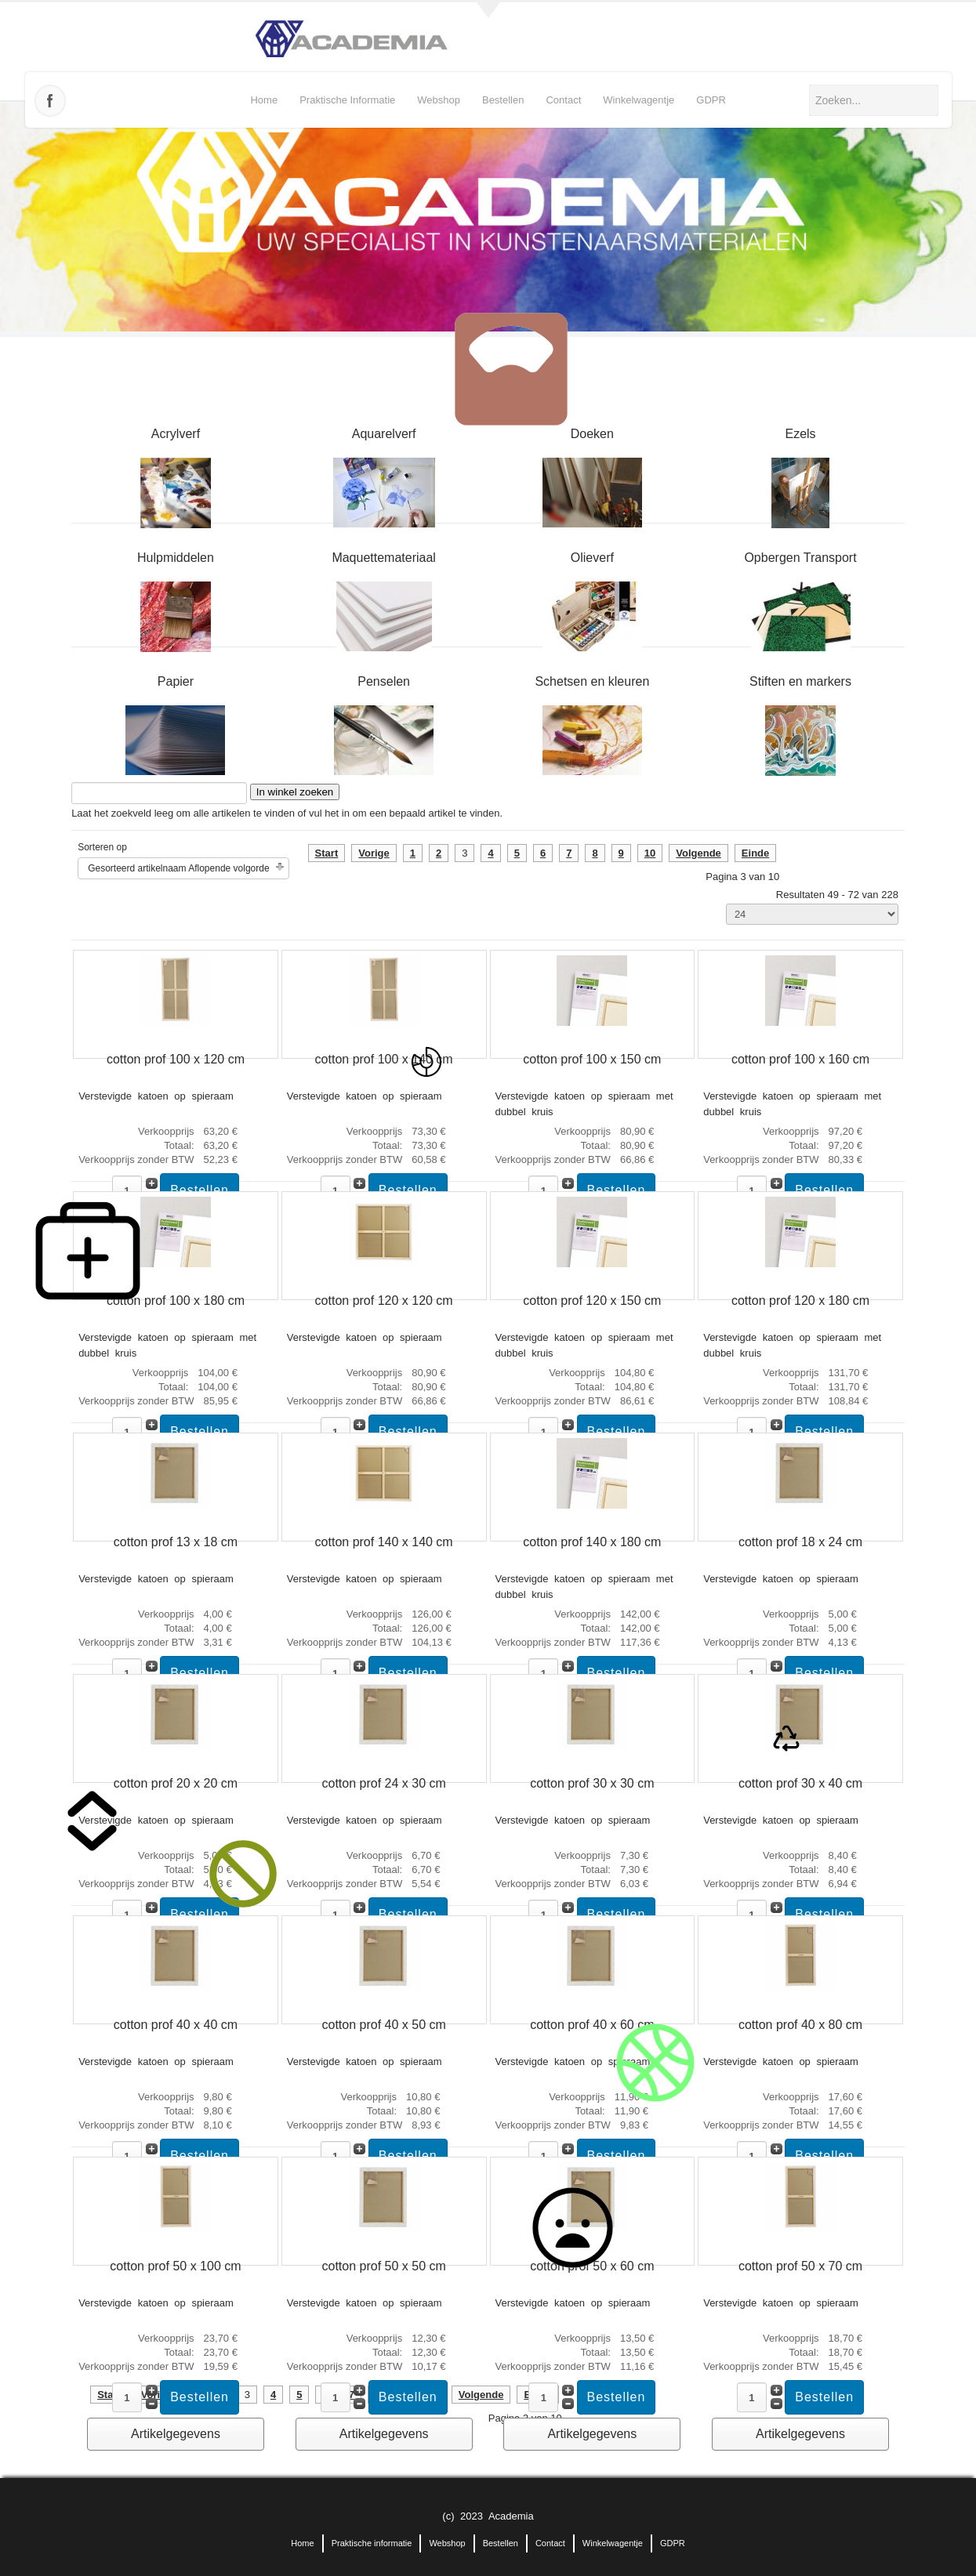 The width and height of the screenshot is (976, 2576). What do you see at coordinates (426, 1062) in the screenshot?
I see `view analytics or statistics breakdown` at bounding box center [426, 1062].